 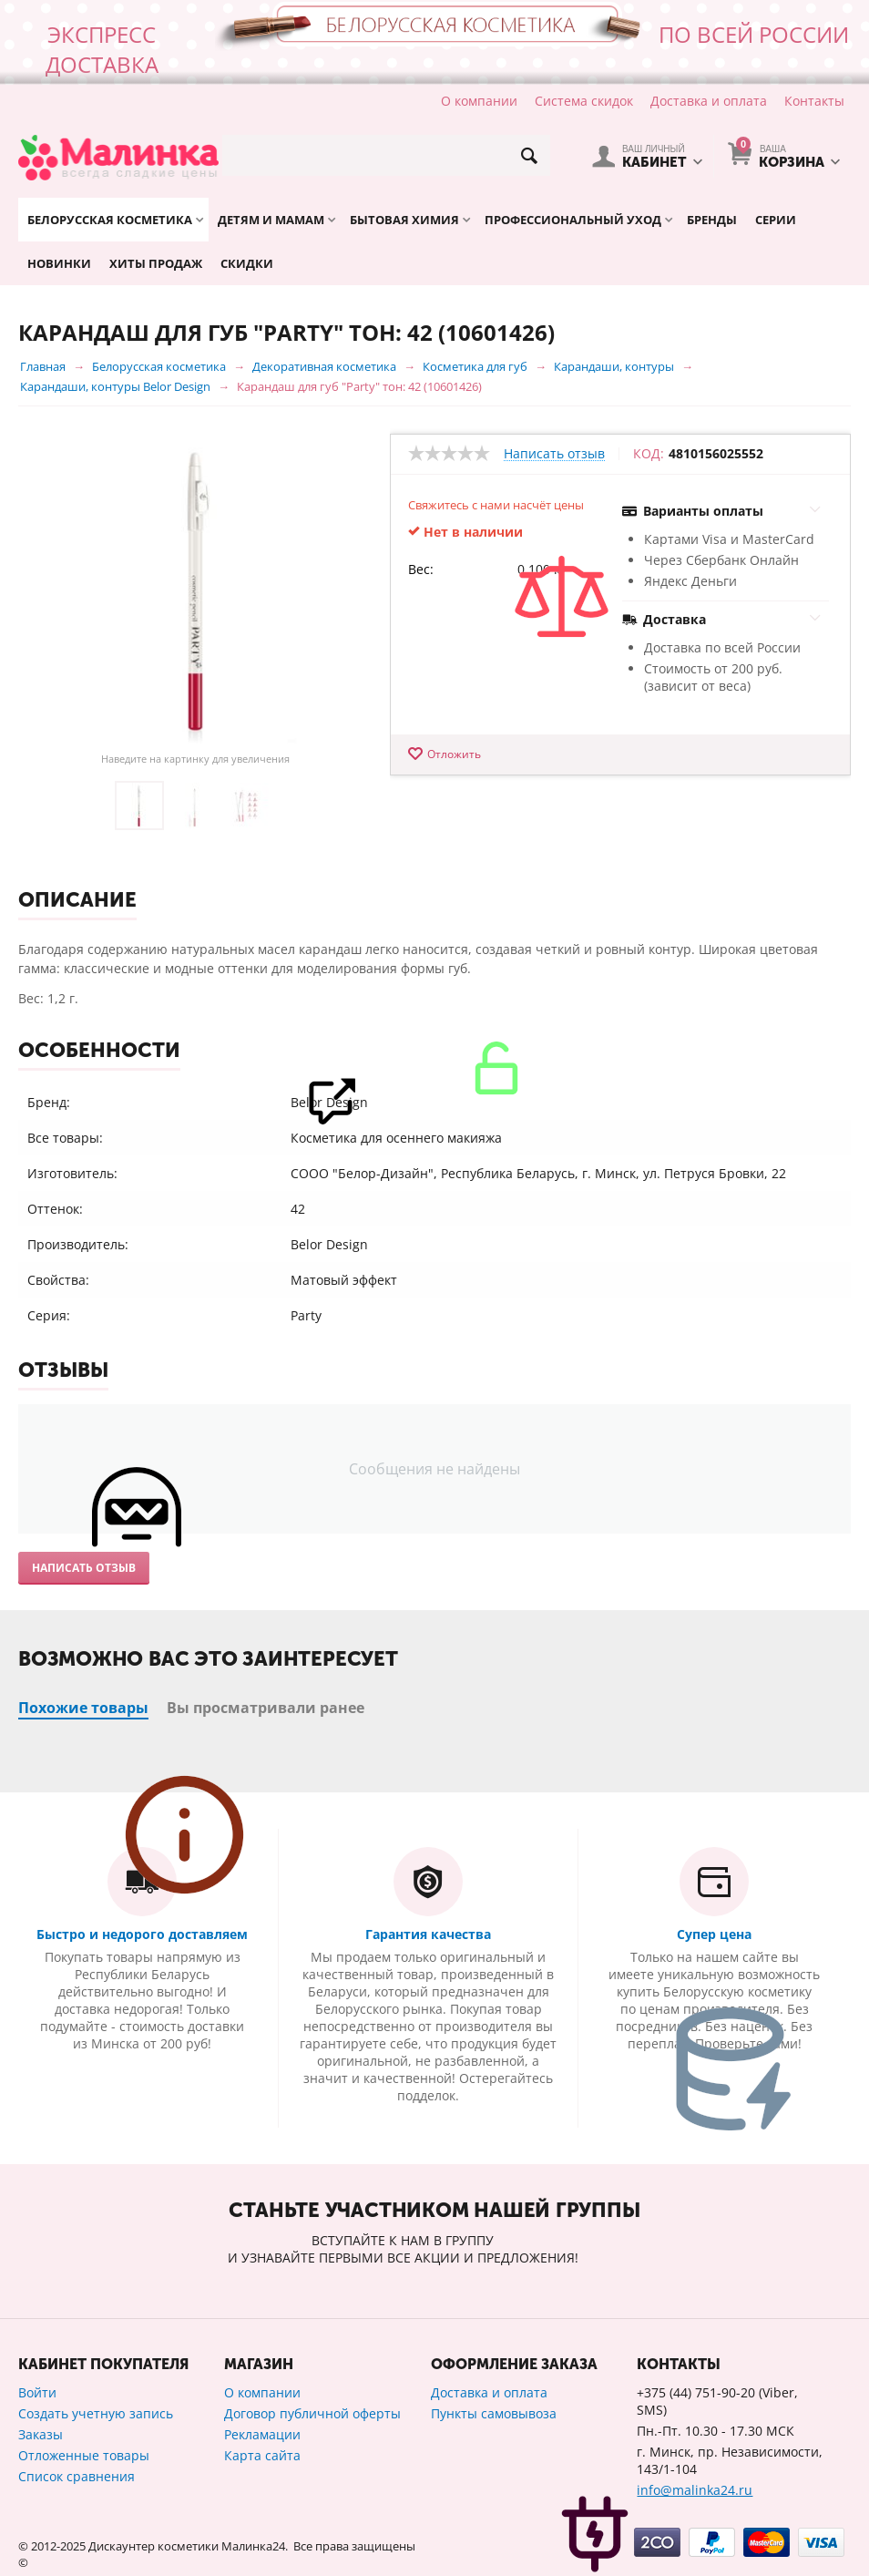 What do you see at coordinates (561, 596) in the screenshot?
I see `view license or legal information` at bounding box center [561, 596].